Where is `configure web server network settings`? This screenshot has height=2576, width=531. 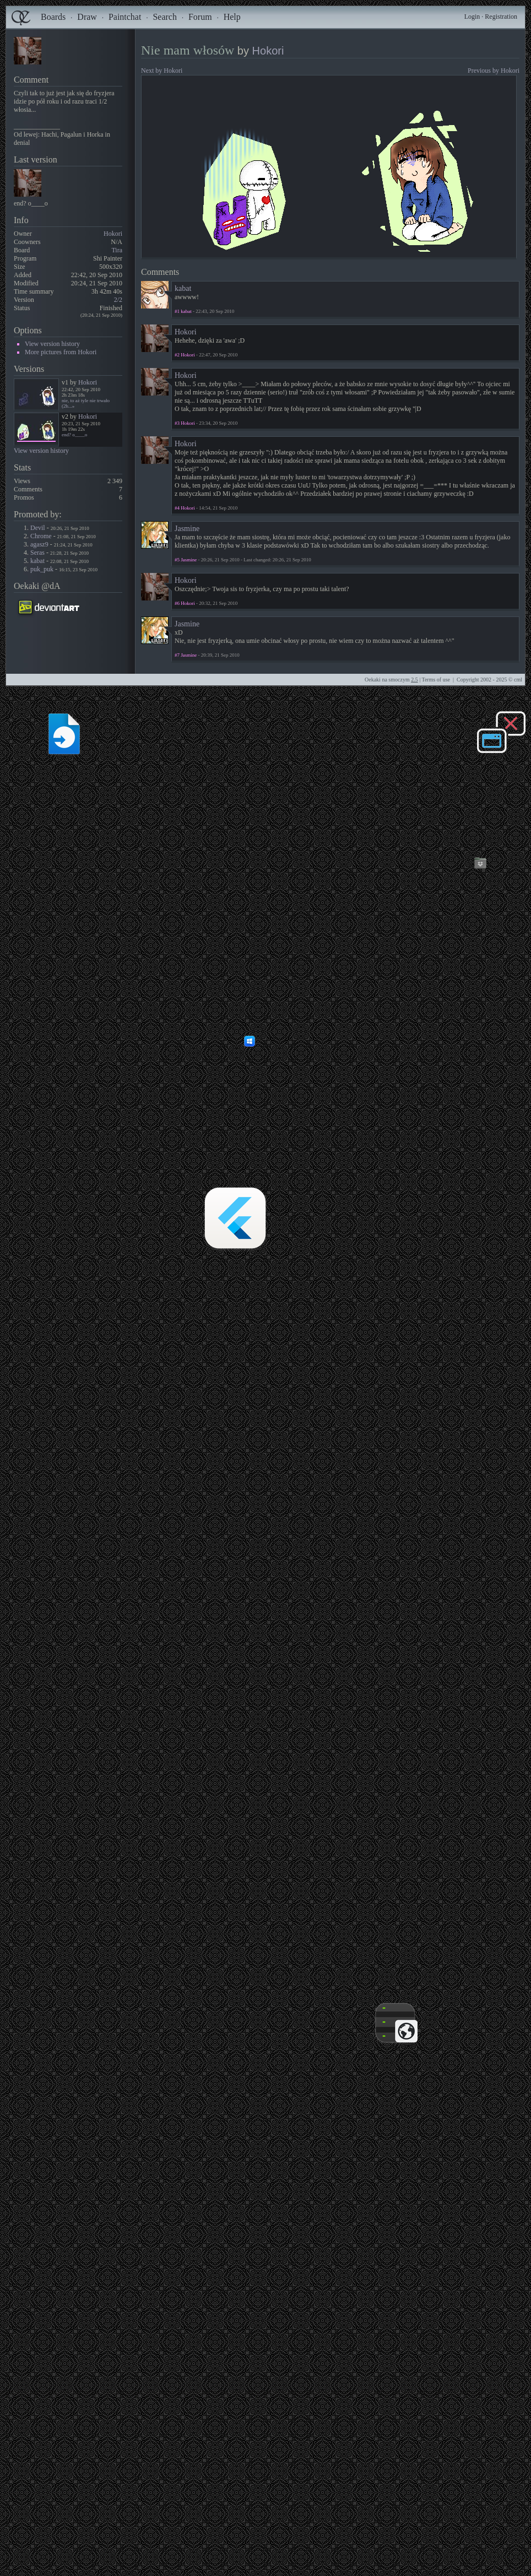
configure web server network settings is located at coordinates (395, 2023).